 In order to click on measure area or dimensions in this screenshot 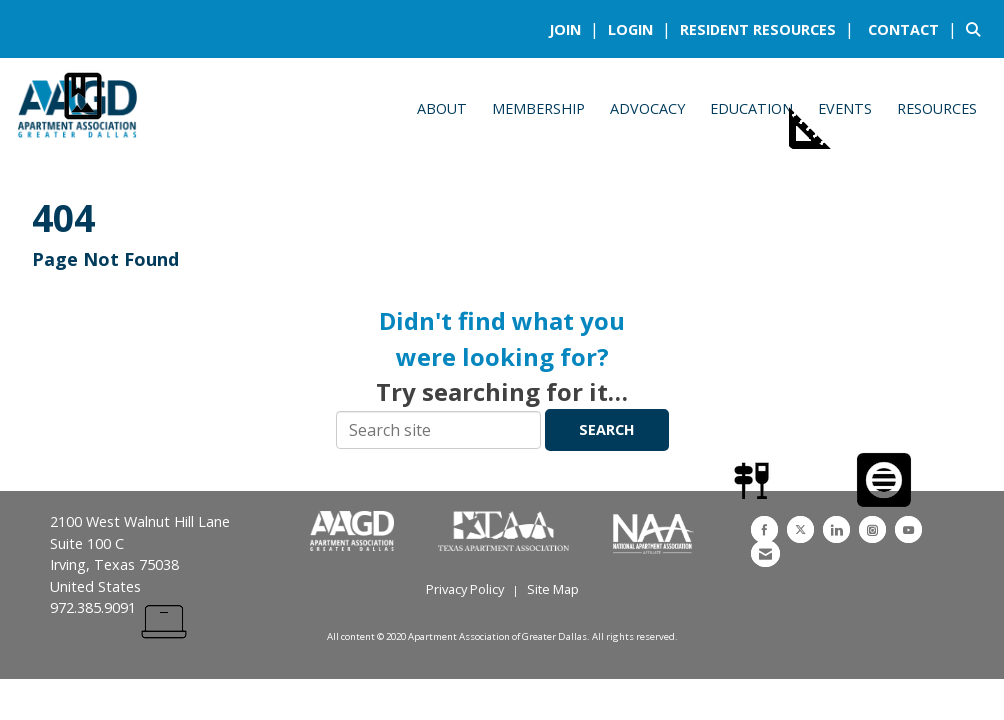, I will do `click(809, 127)`.